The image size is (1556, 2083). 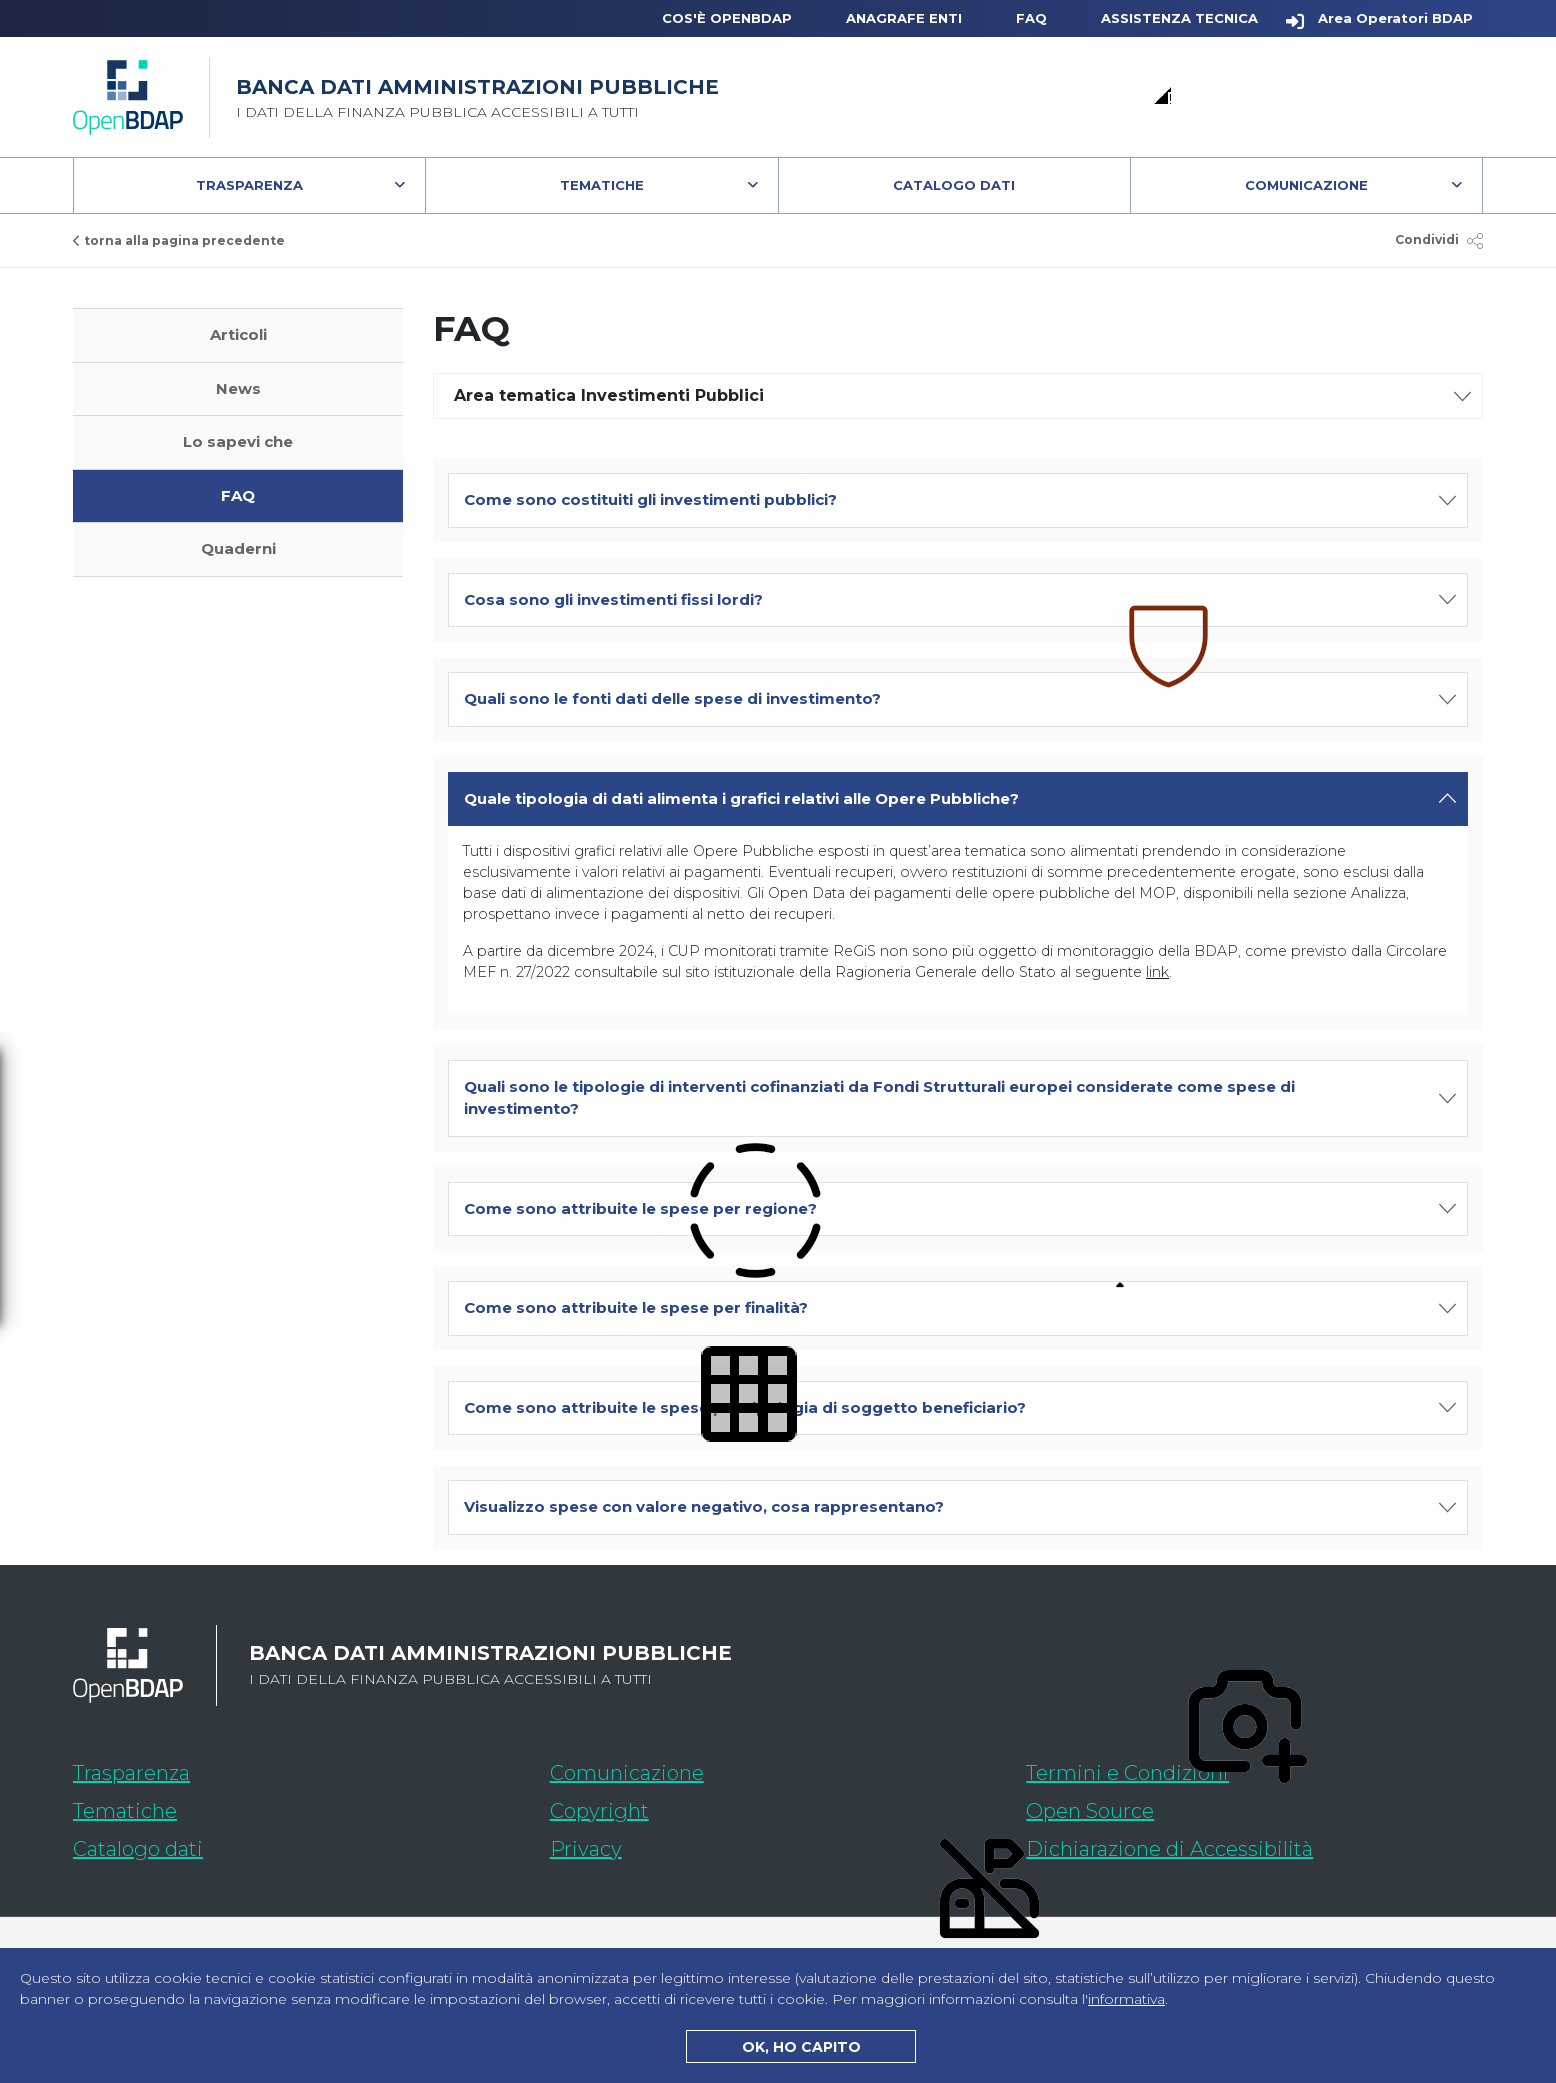 What do you see at coordinates (755, 1210) in the screenshot?
I see `indicates loading or processing in progress` at bounding box center [755, 1210].